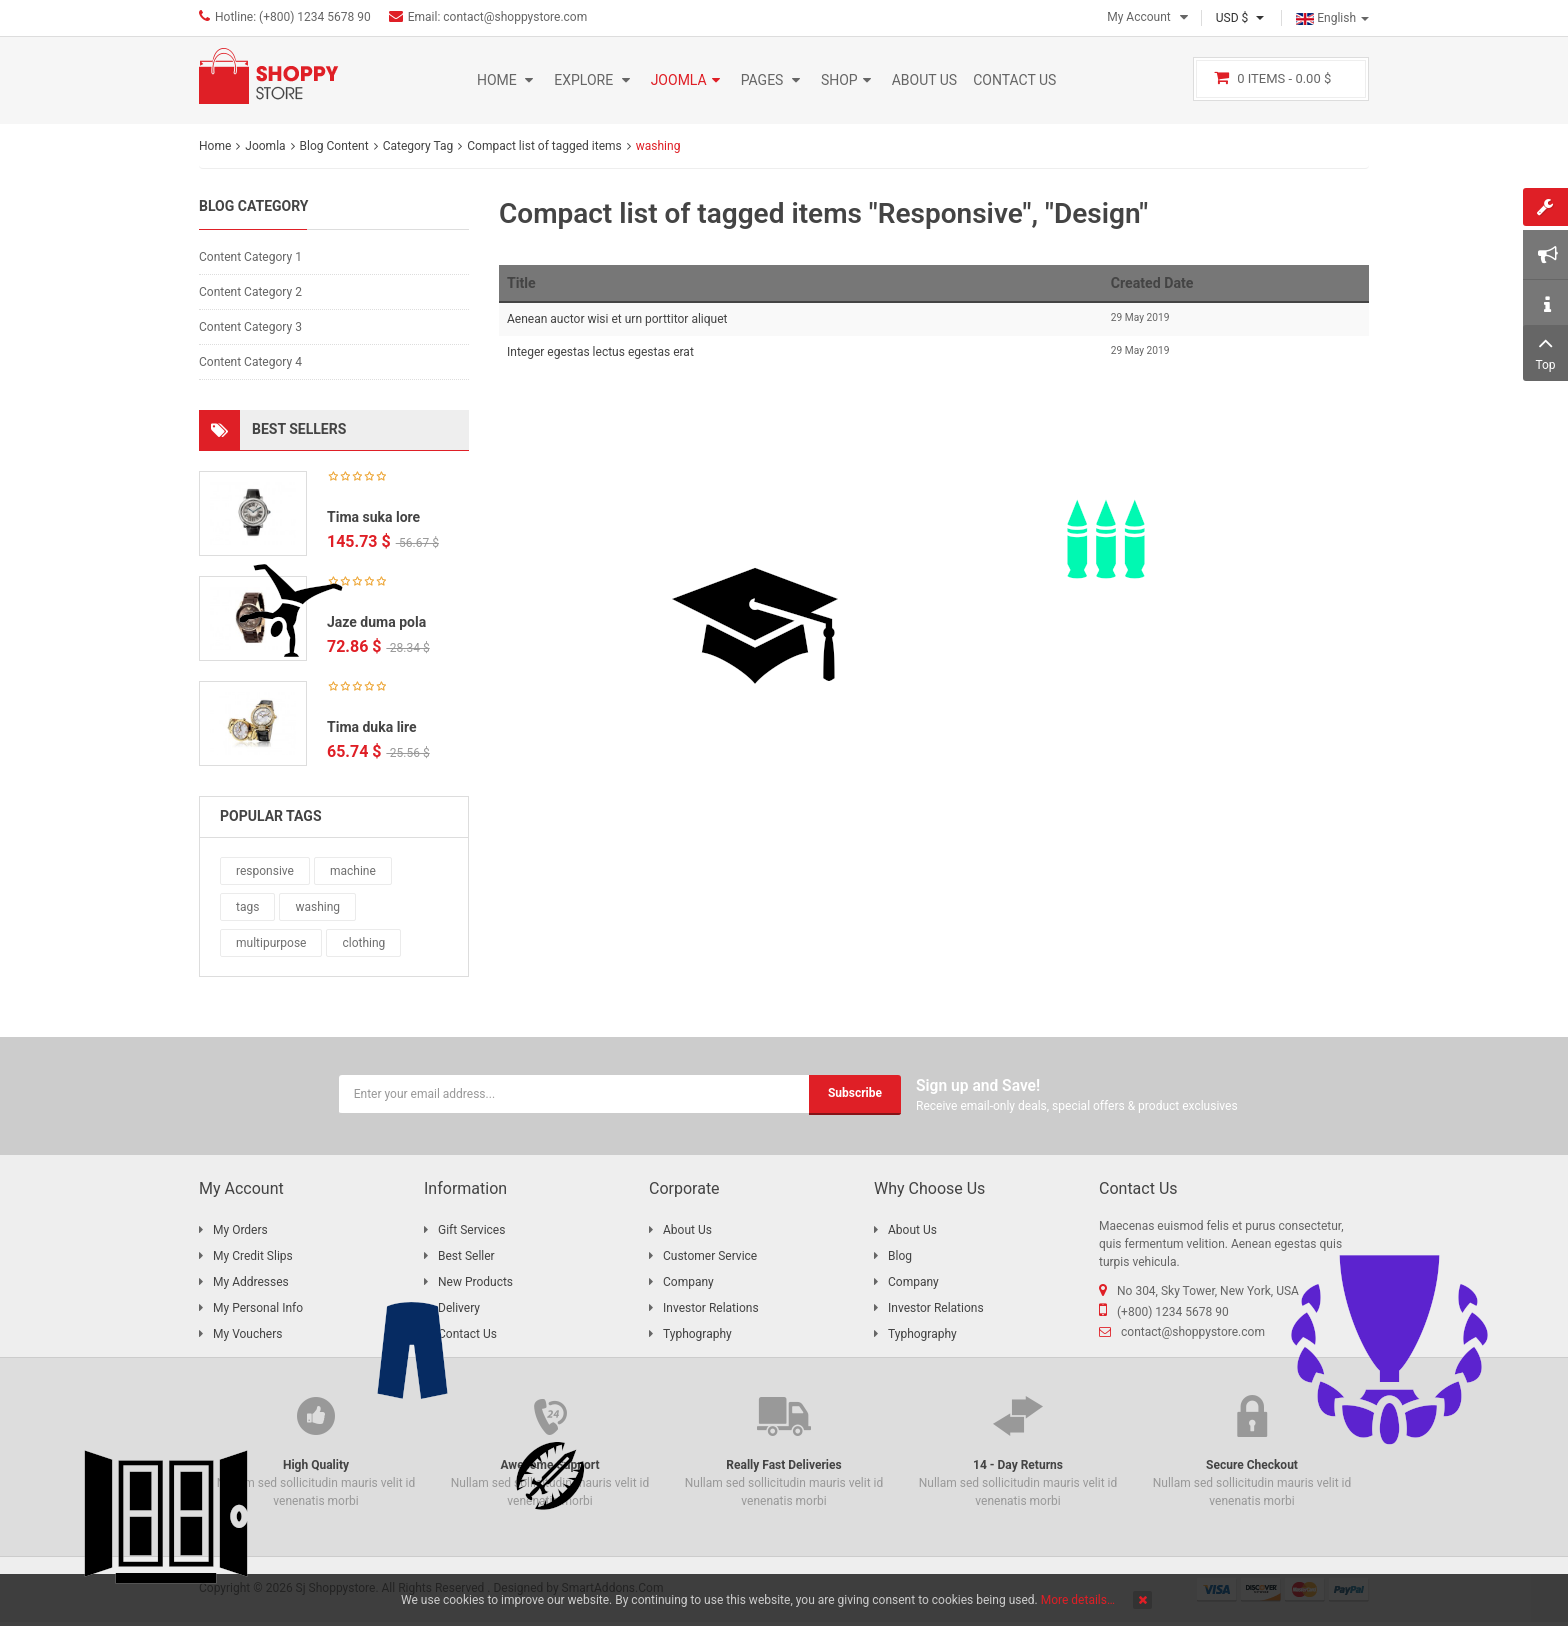 The image size is (1568, 1626). Describe the element at coordinates (1106, 539) in the screenshot. I see `ammunition or bullet inventory indicator` at that location.